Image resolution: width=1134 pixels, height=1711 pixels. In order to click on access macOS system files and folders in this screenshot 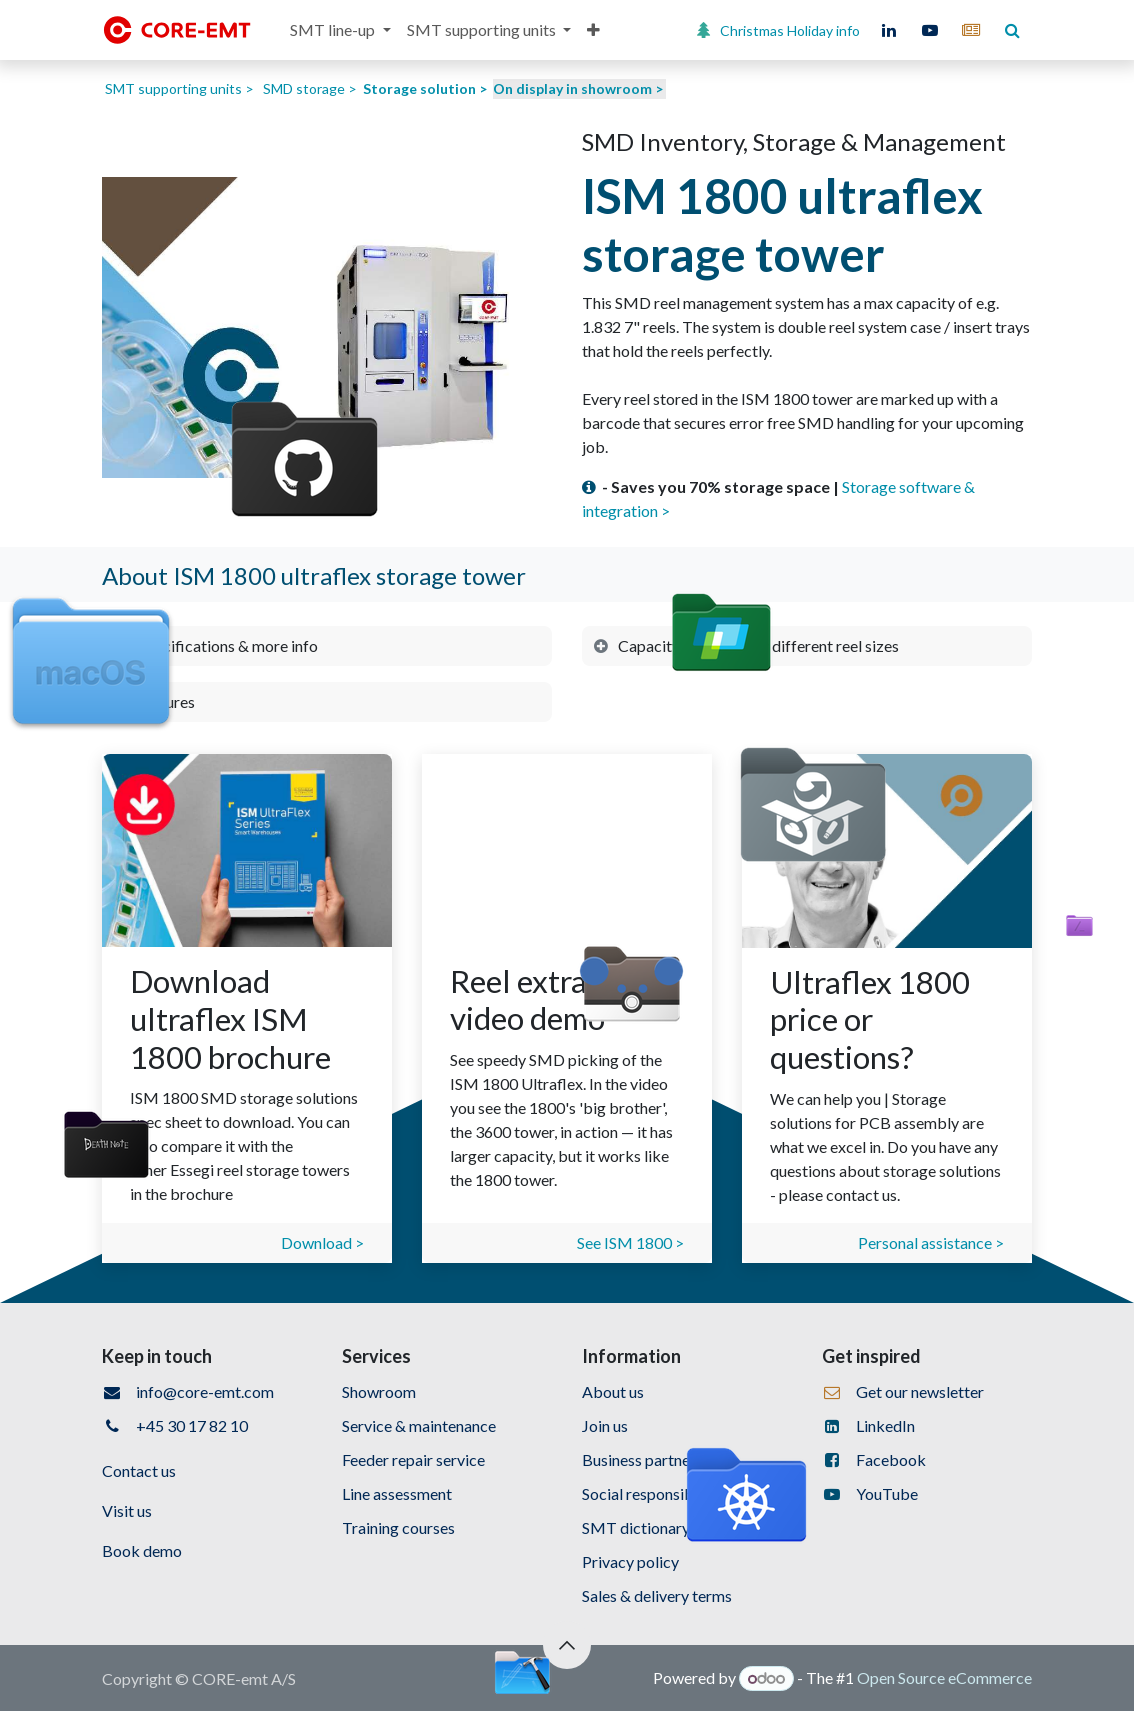, I will do `click(91, 661)`.